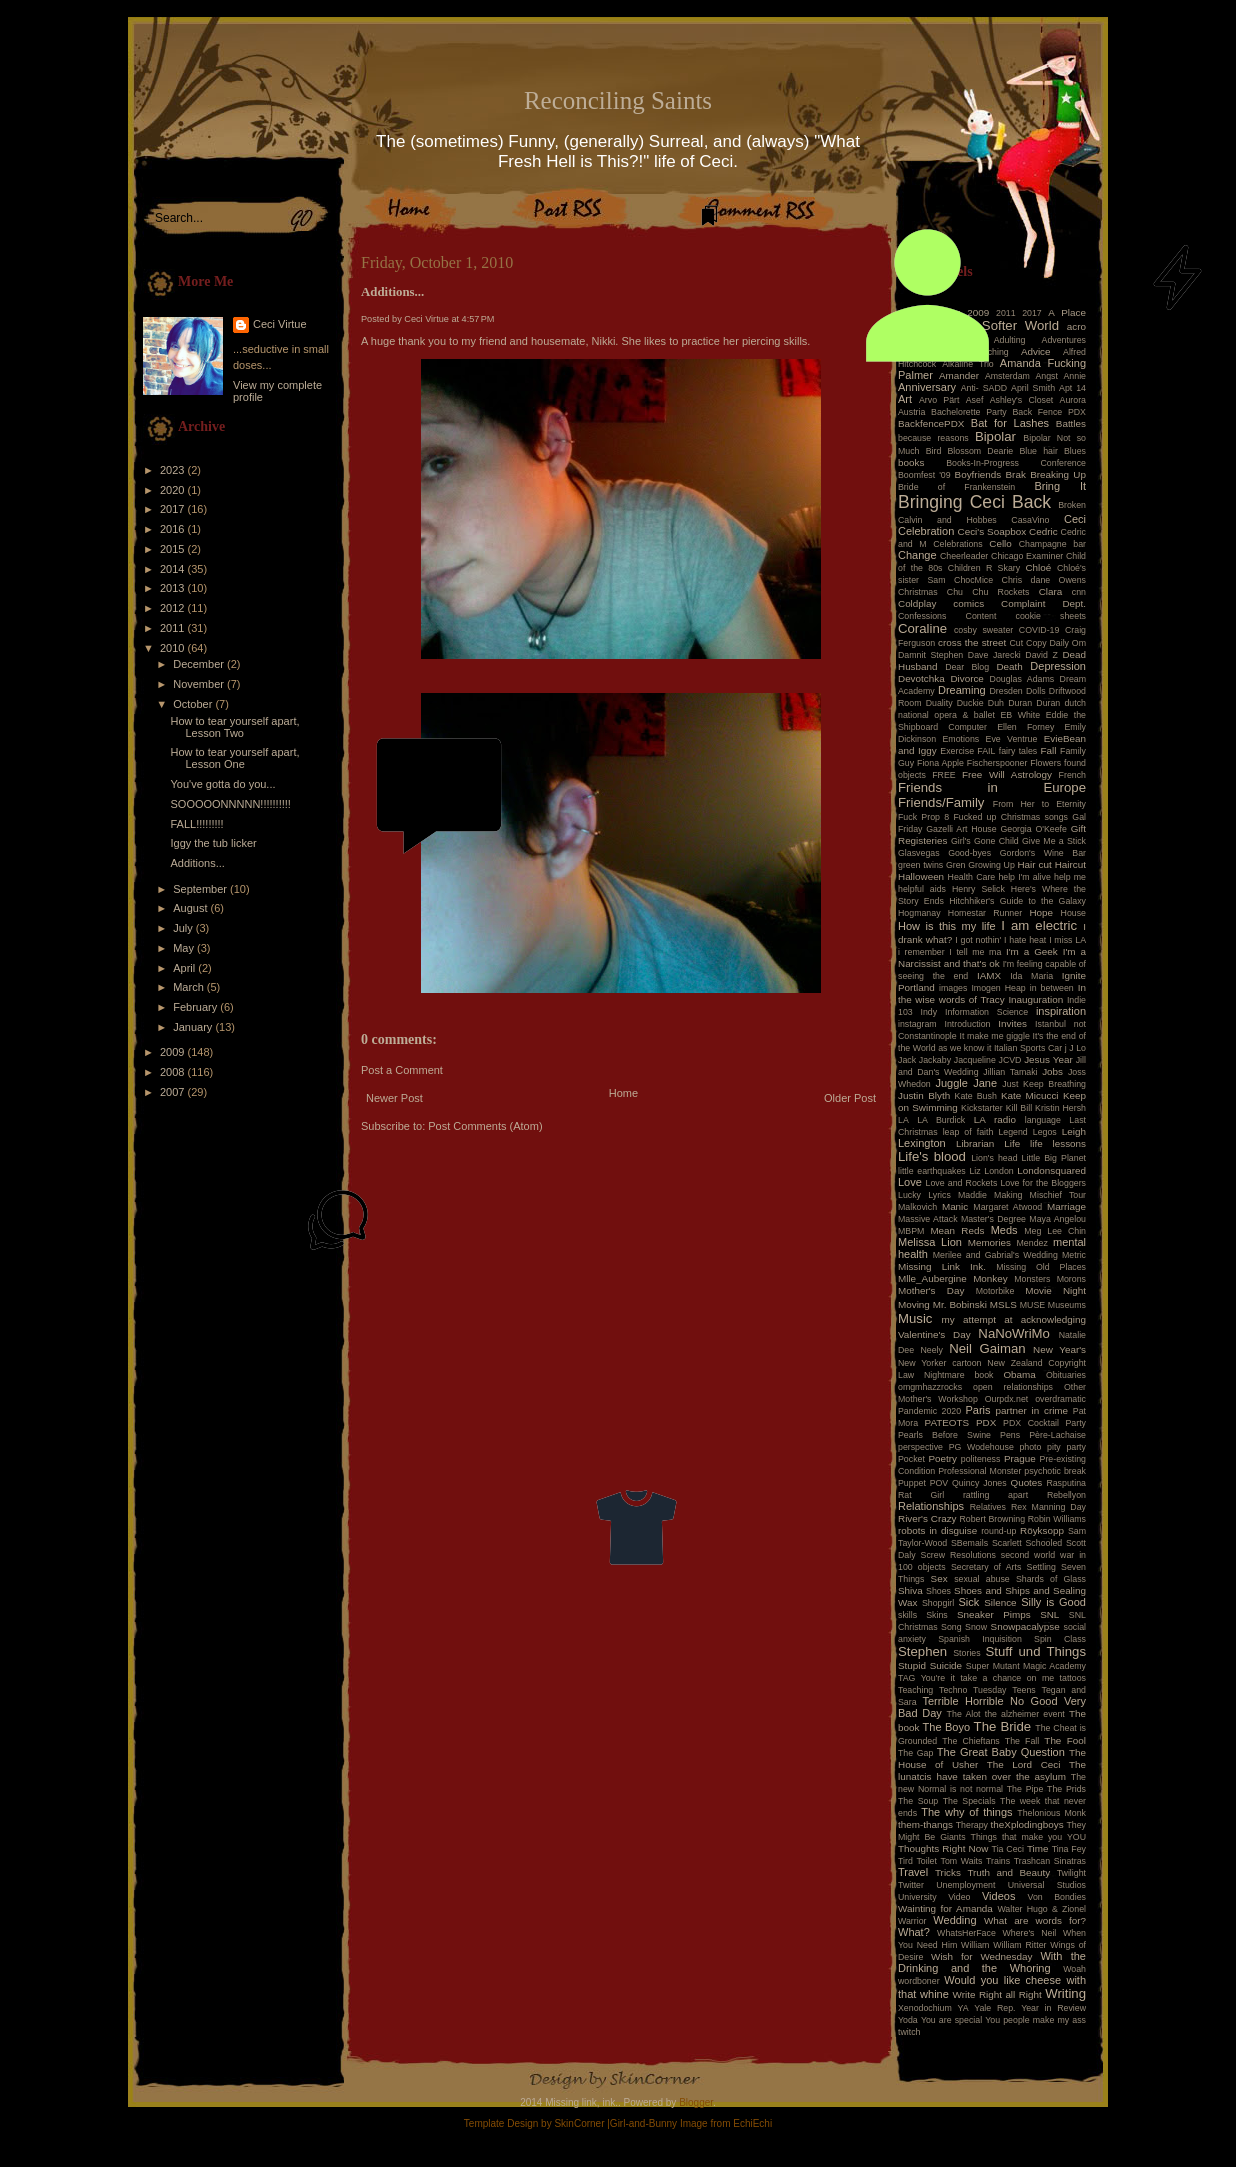  Describe the element at coordinates (636, 1527) in the screenshot. I see `browse clothing or apparel items` at that location.